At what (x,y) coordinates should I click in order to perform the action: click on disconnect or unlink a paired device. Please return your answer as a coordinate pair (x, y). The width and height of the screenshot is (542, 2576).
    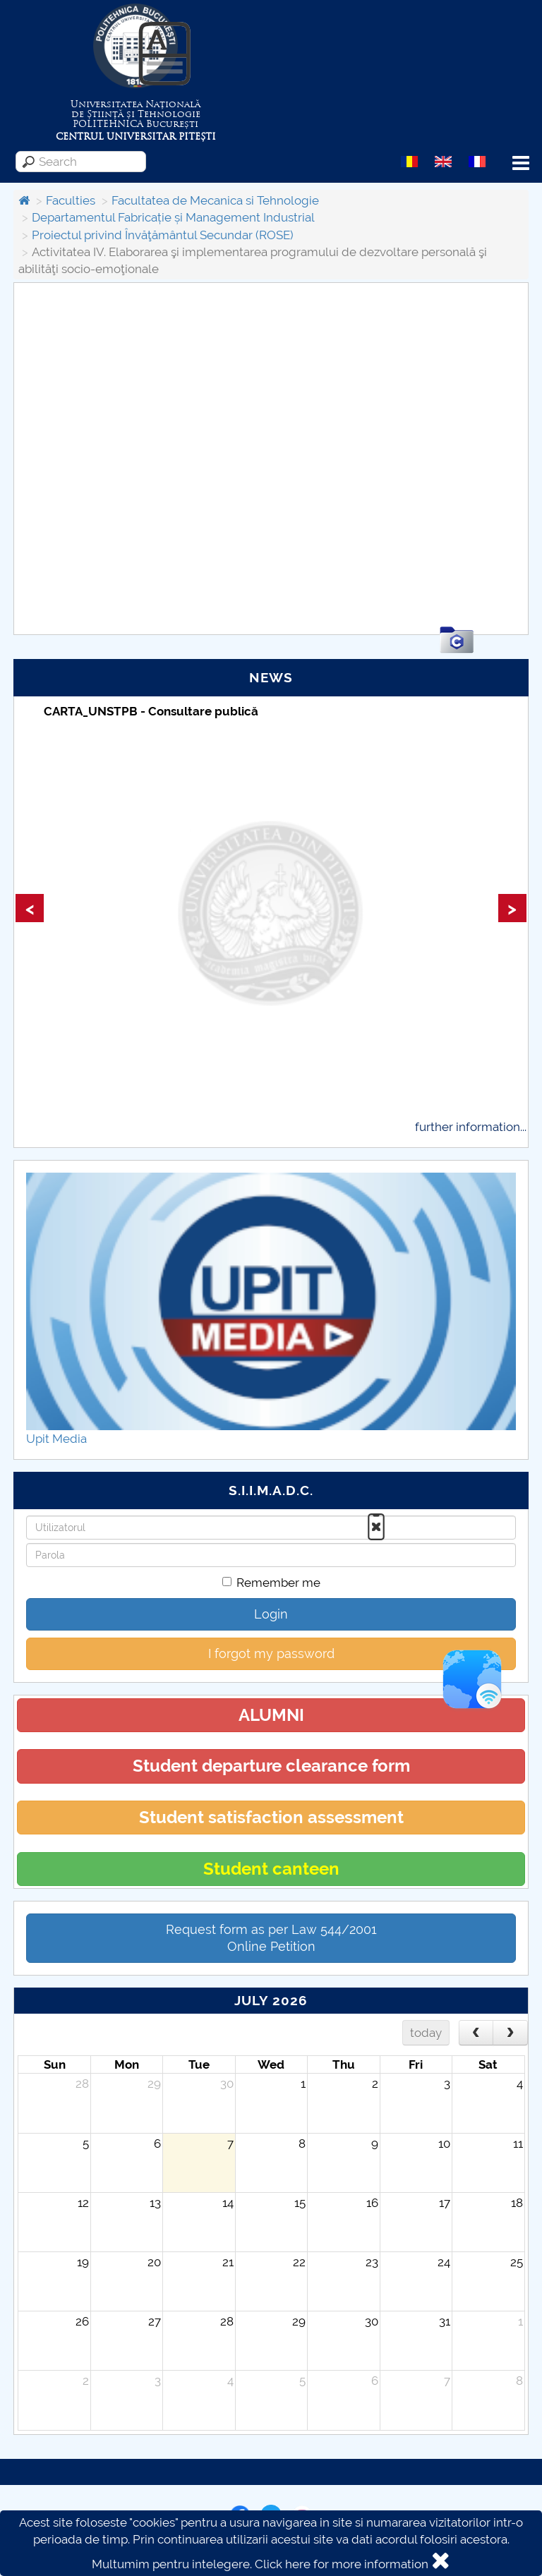
    Looking at the image, I should click on (376, 1527).